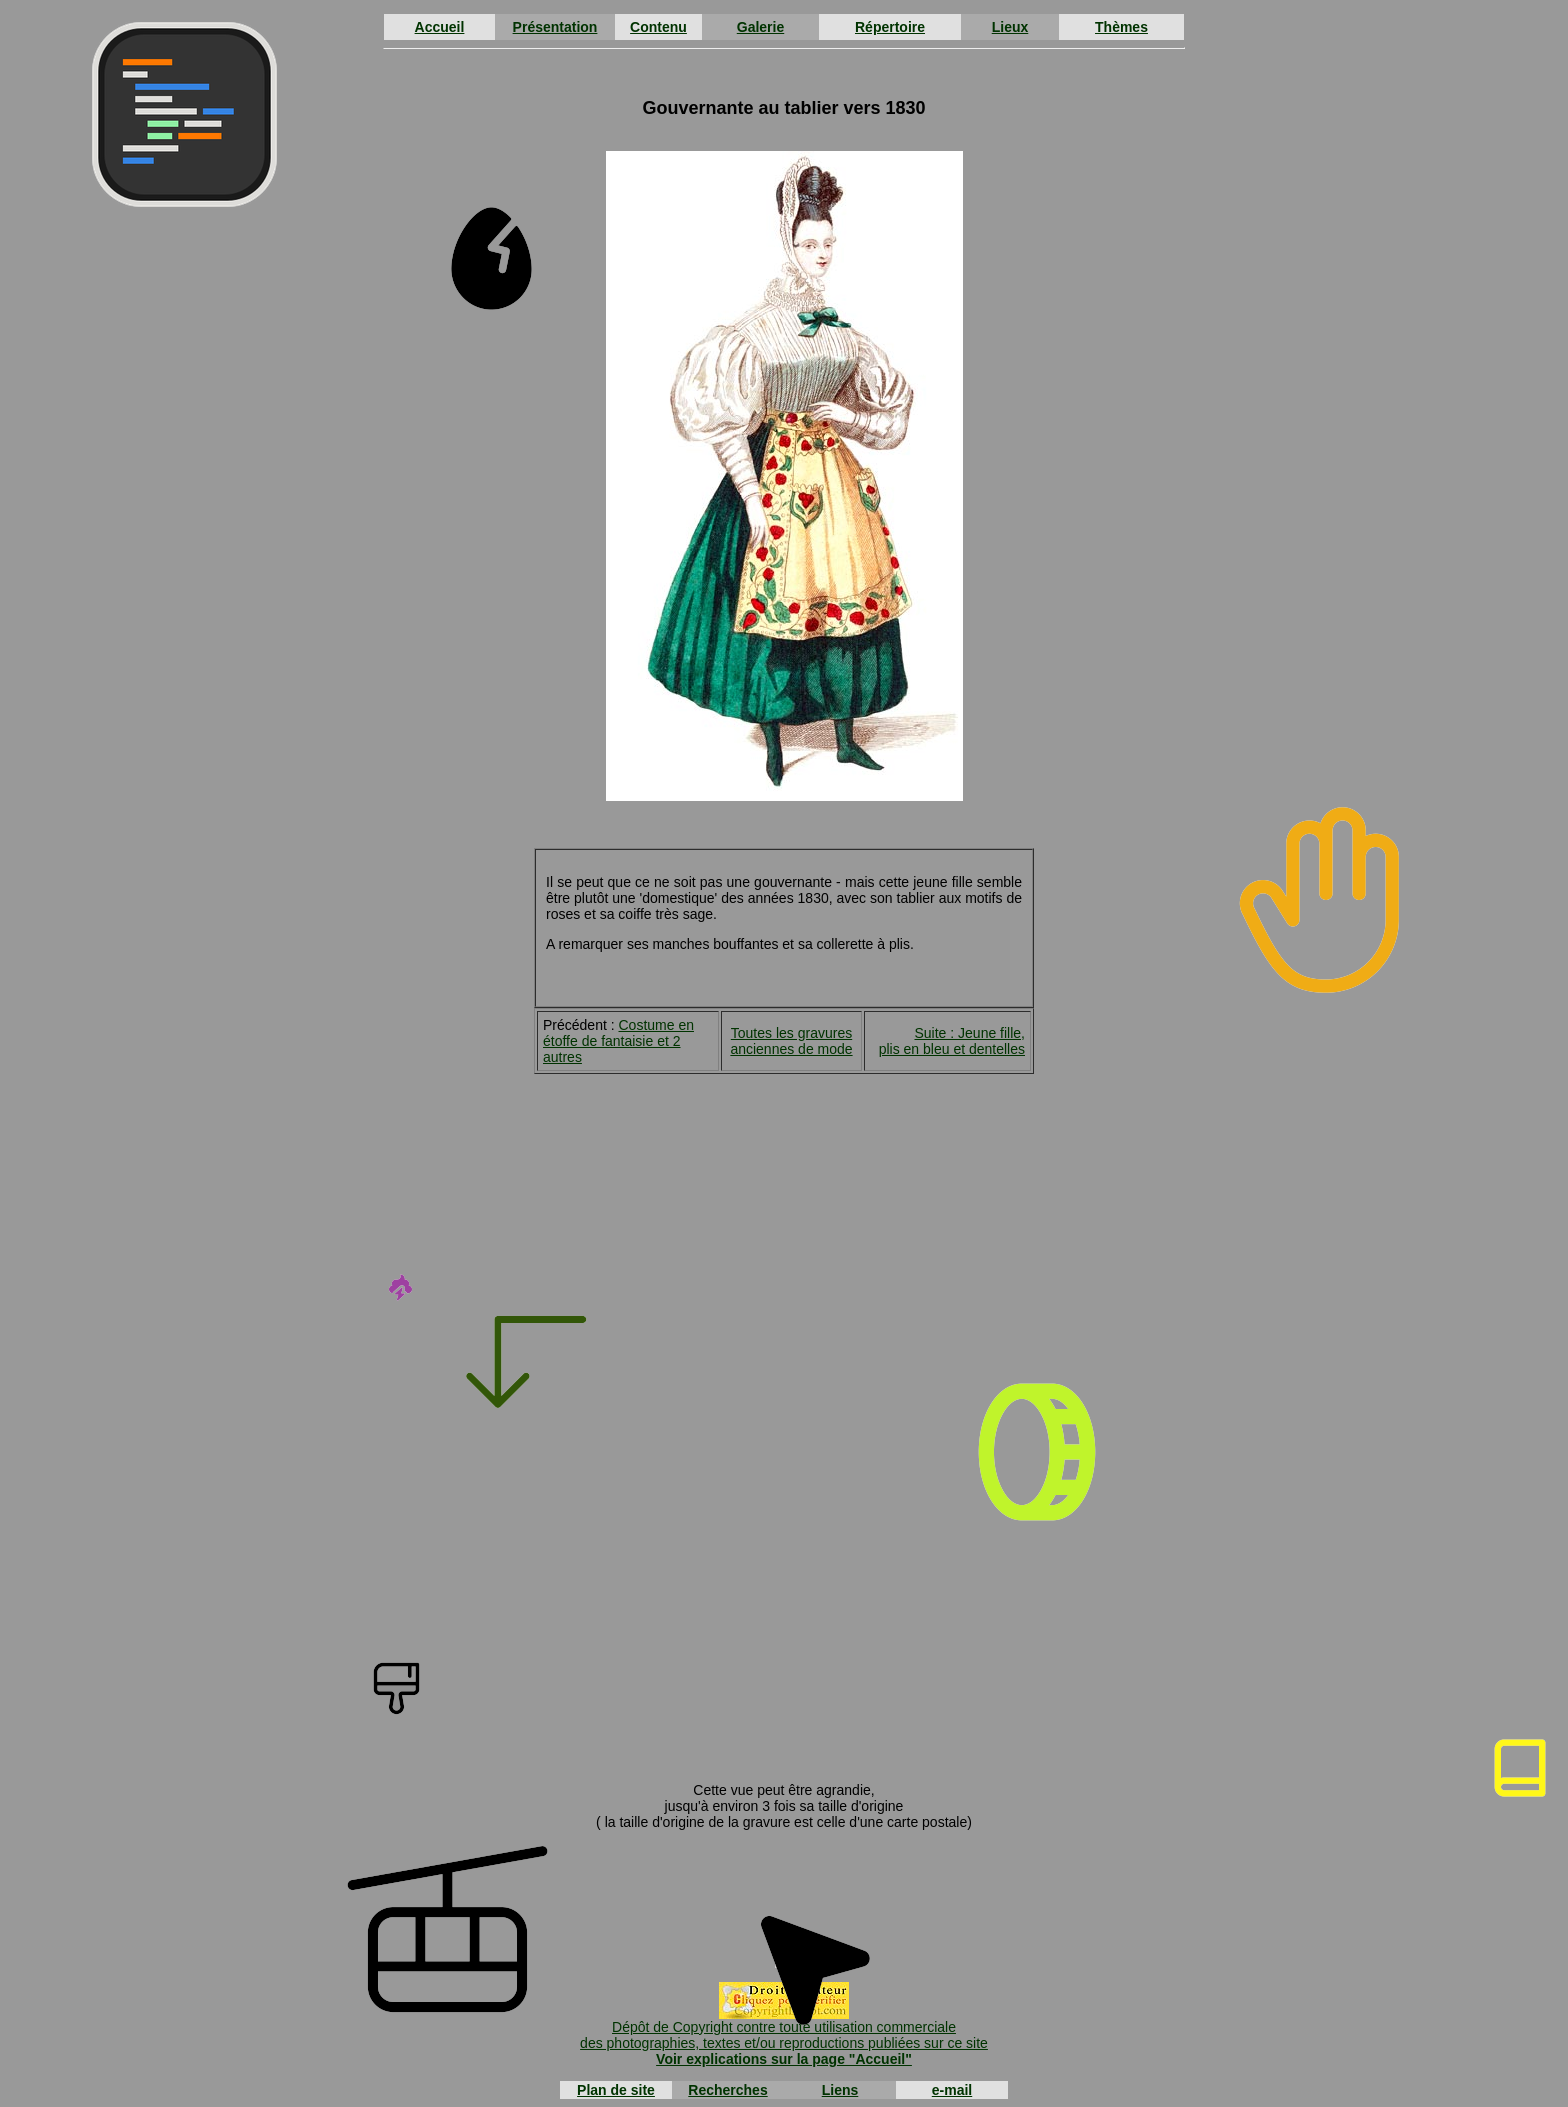 This screenshot has width=1568, height=2107. I want to click on tap to navigate to a destination, so click(807, 1962).